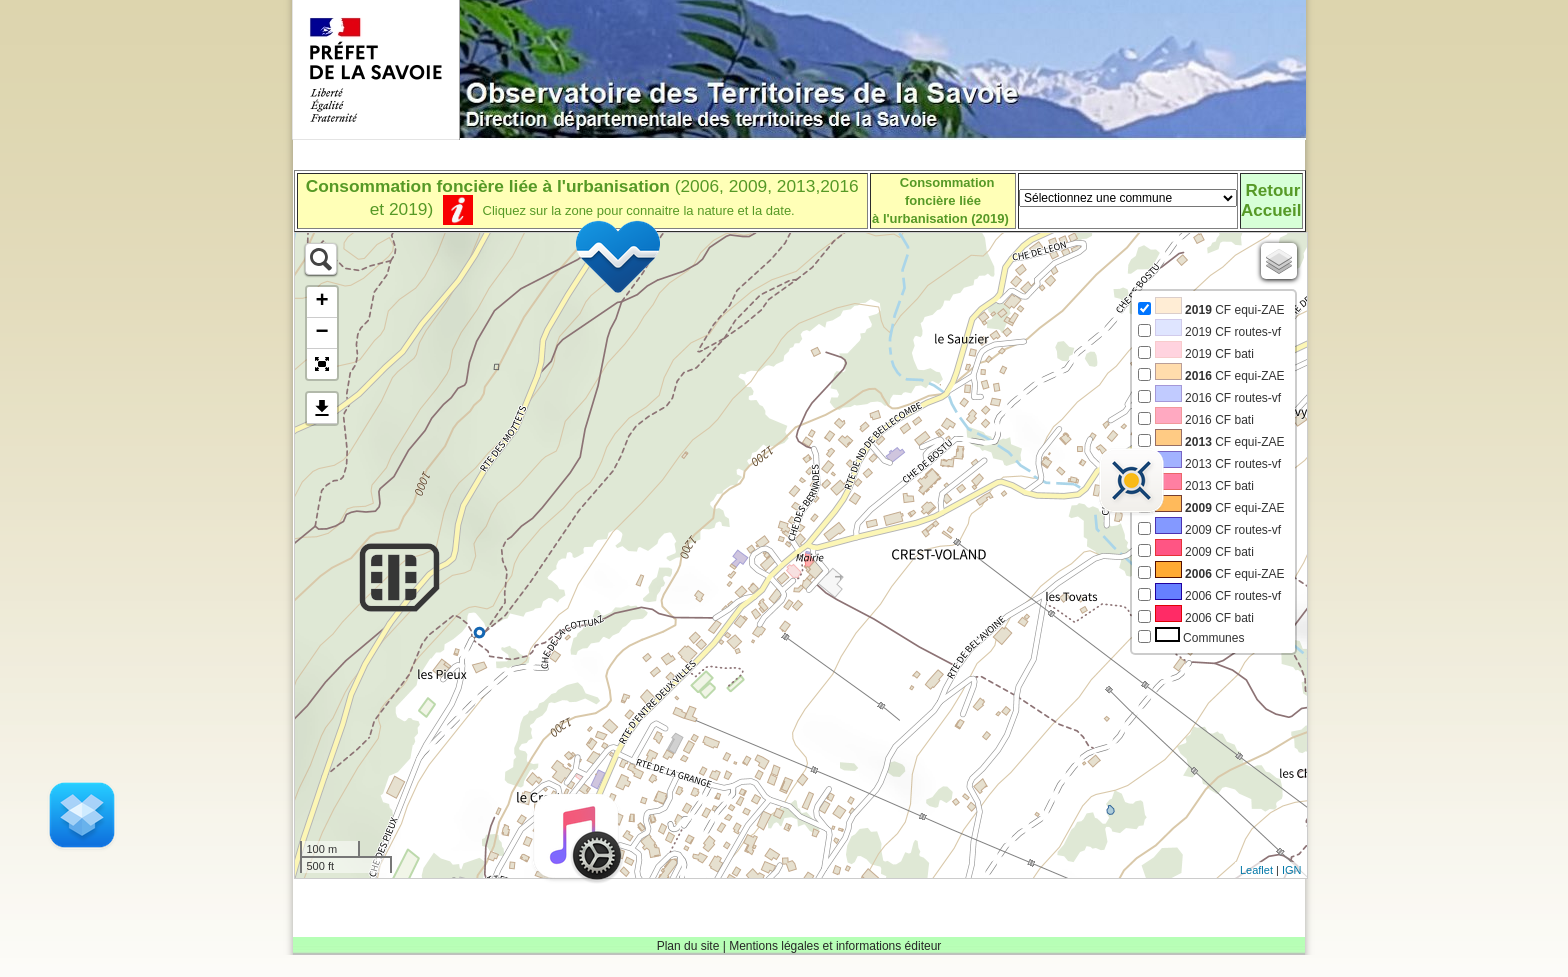 The image size is (1568, 977). I want to click on open audio or music playback settings, so click(576, 836).